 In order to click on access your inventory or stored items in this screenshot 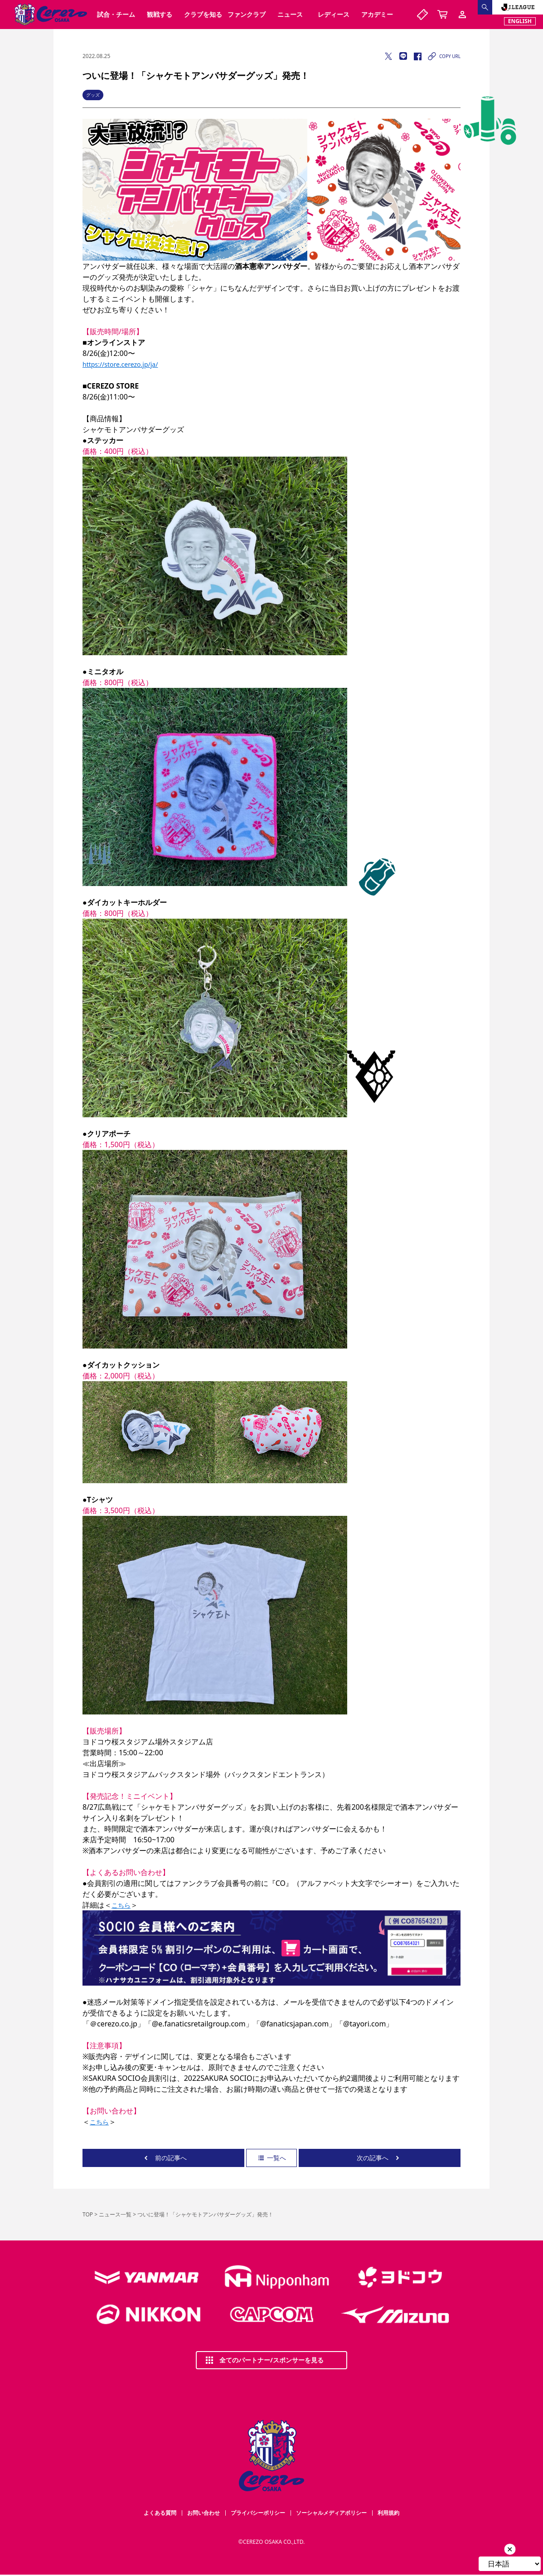, I will do `click(377, 877)`.